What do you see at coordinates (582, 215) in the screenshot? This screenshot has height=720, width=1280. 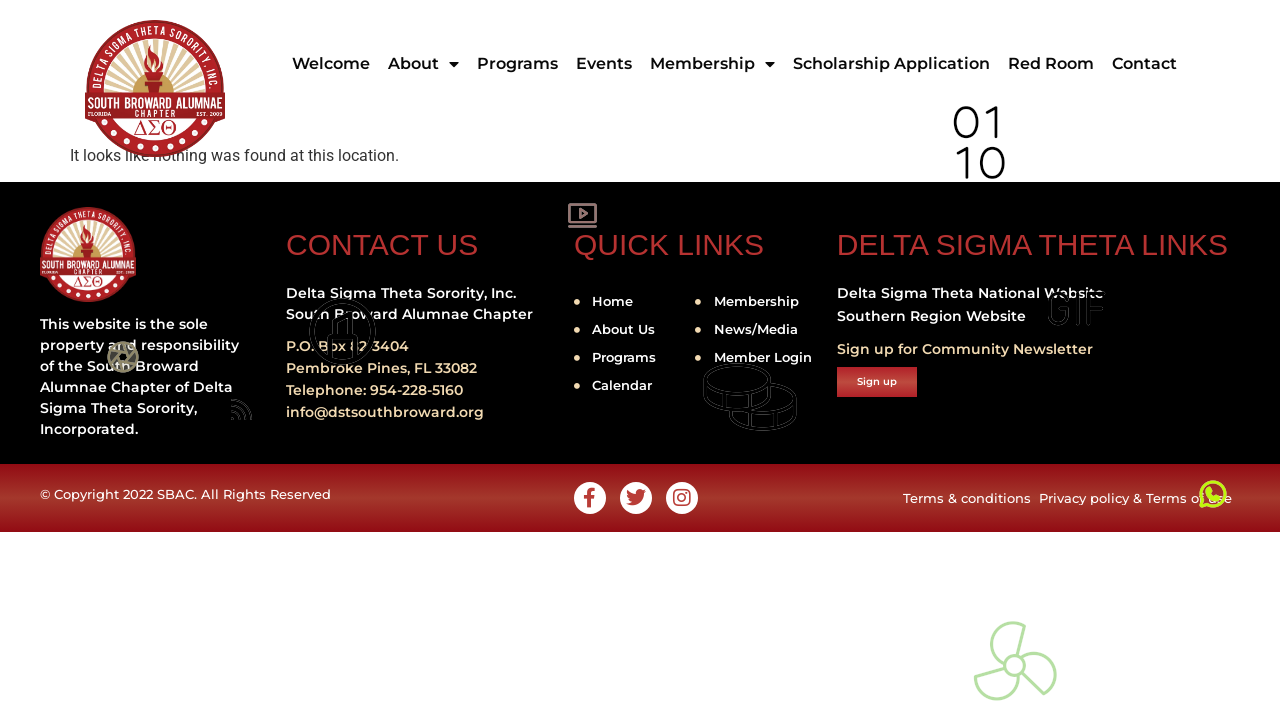 I see `play or watch a video` at bounding box center [582, 215].